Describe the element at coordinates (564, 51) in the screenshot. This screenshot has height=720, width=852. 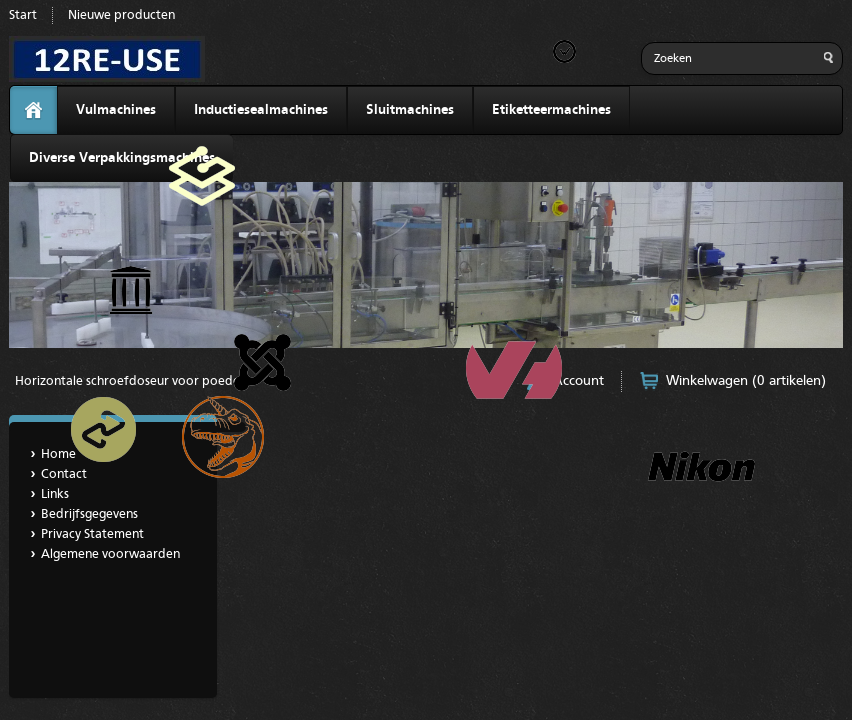
I see `open wakatime dashboard` at that location.